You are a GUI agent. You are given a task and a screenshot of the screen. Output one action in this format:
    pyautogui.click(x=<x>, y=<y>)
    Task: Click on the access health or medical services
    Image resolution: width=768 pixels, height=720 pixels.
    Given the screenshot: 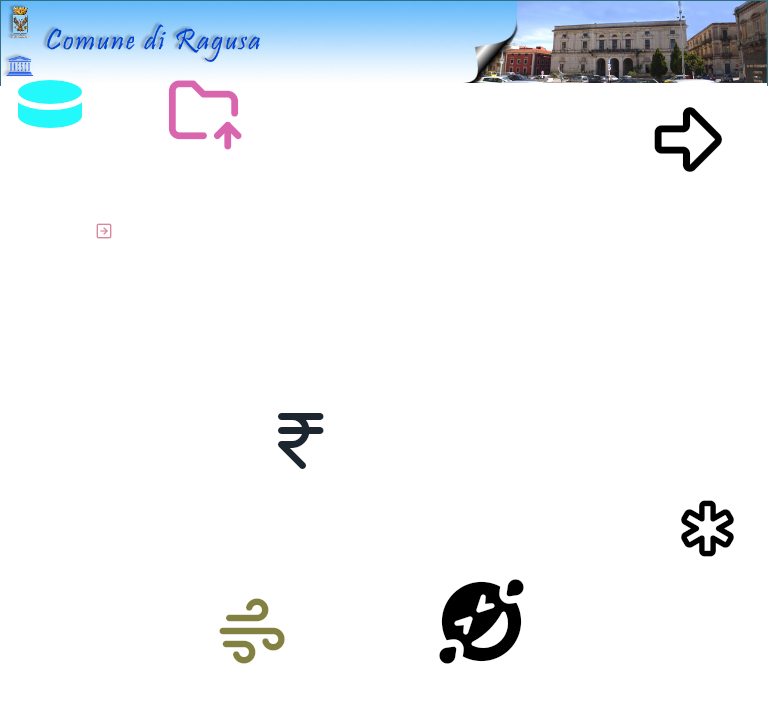 What is the action you would take?
    pyautogui.click(x=707, y=528)
    